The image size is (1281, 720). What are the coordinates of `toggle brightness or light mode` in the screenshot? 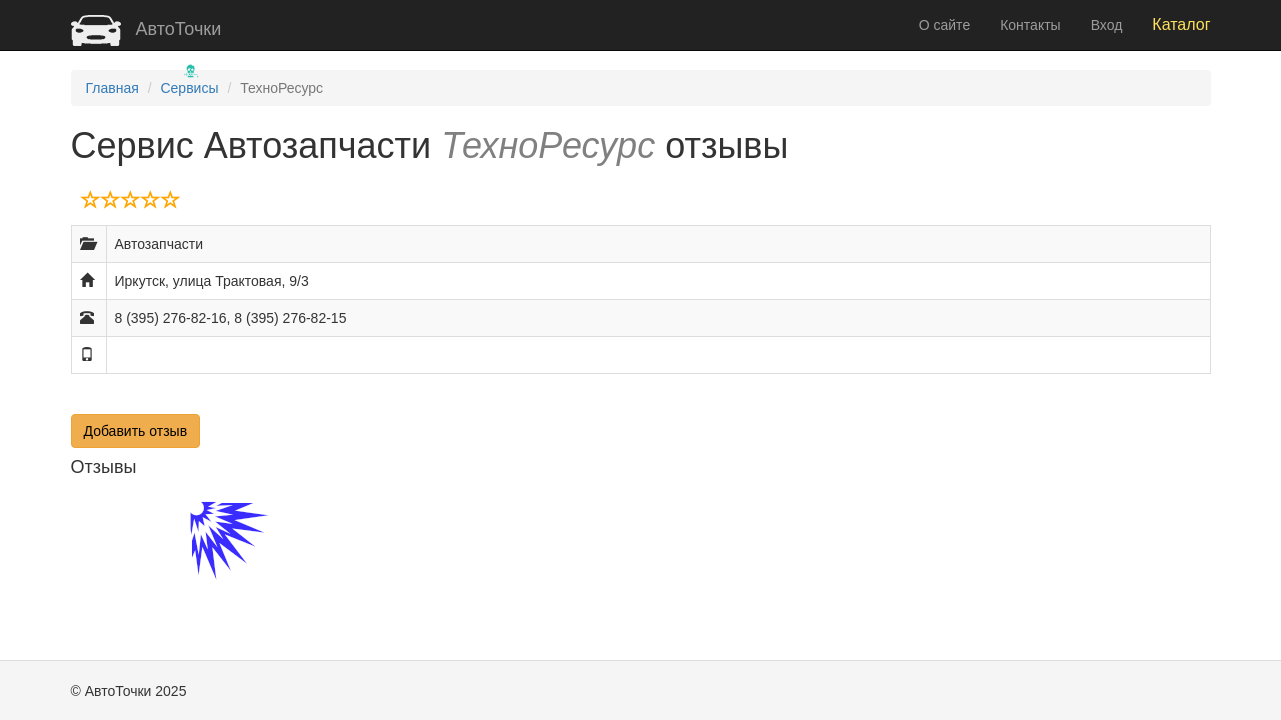 It's located at (230, 541).